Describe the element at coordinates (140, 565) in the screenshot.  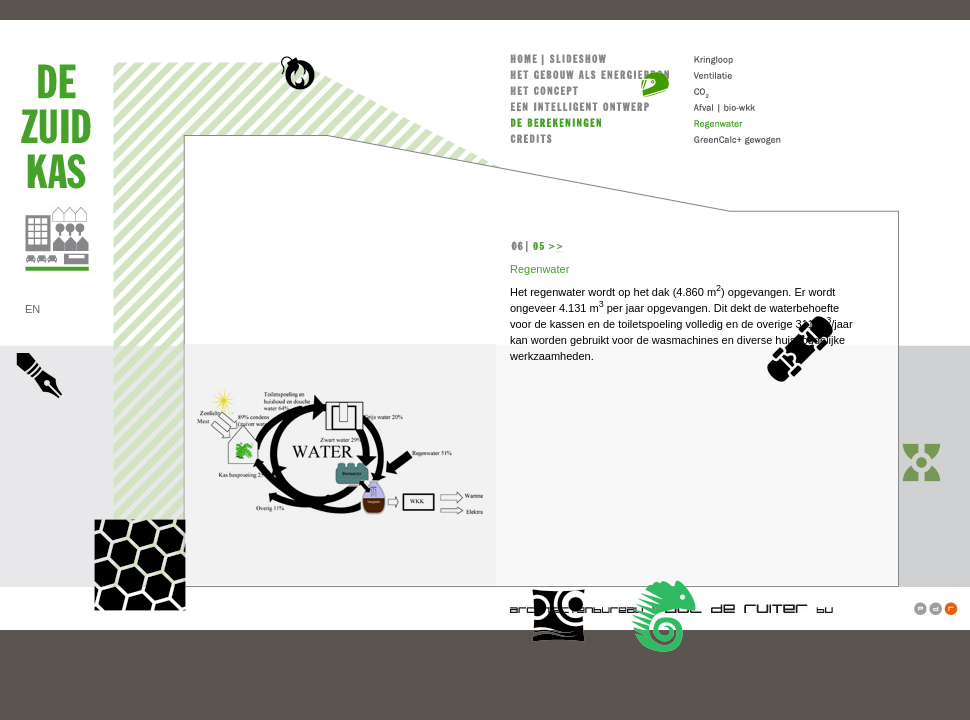
I see `view hexagonal grid or tile map` at that location.